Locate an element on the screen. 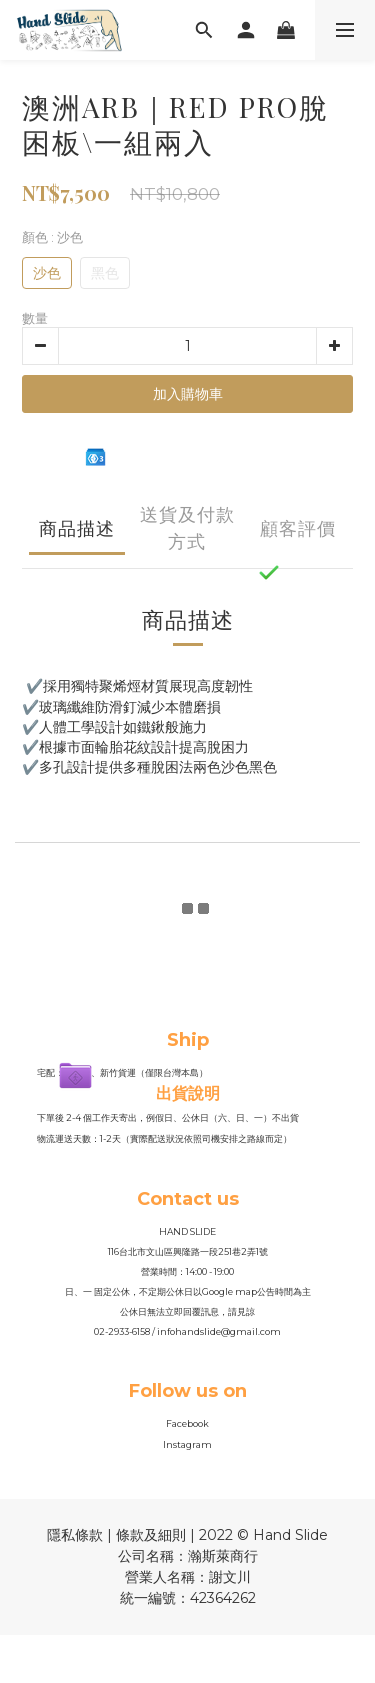 Image resolution: width=375 pixels, height=1683 pixels. indicates task or action completed successfully is located at coordinates (269, 573).